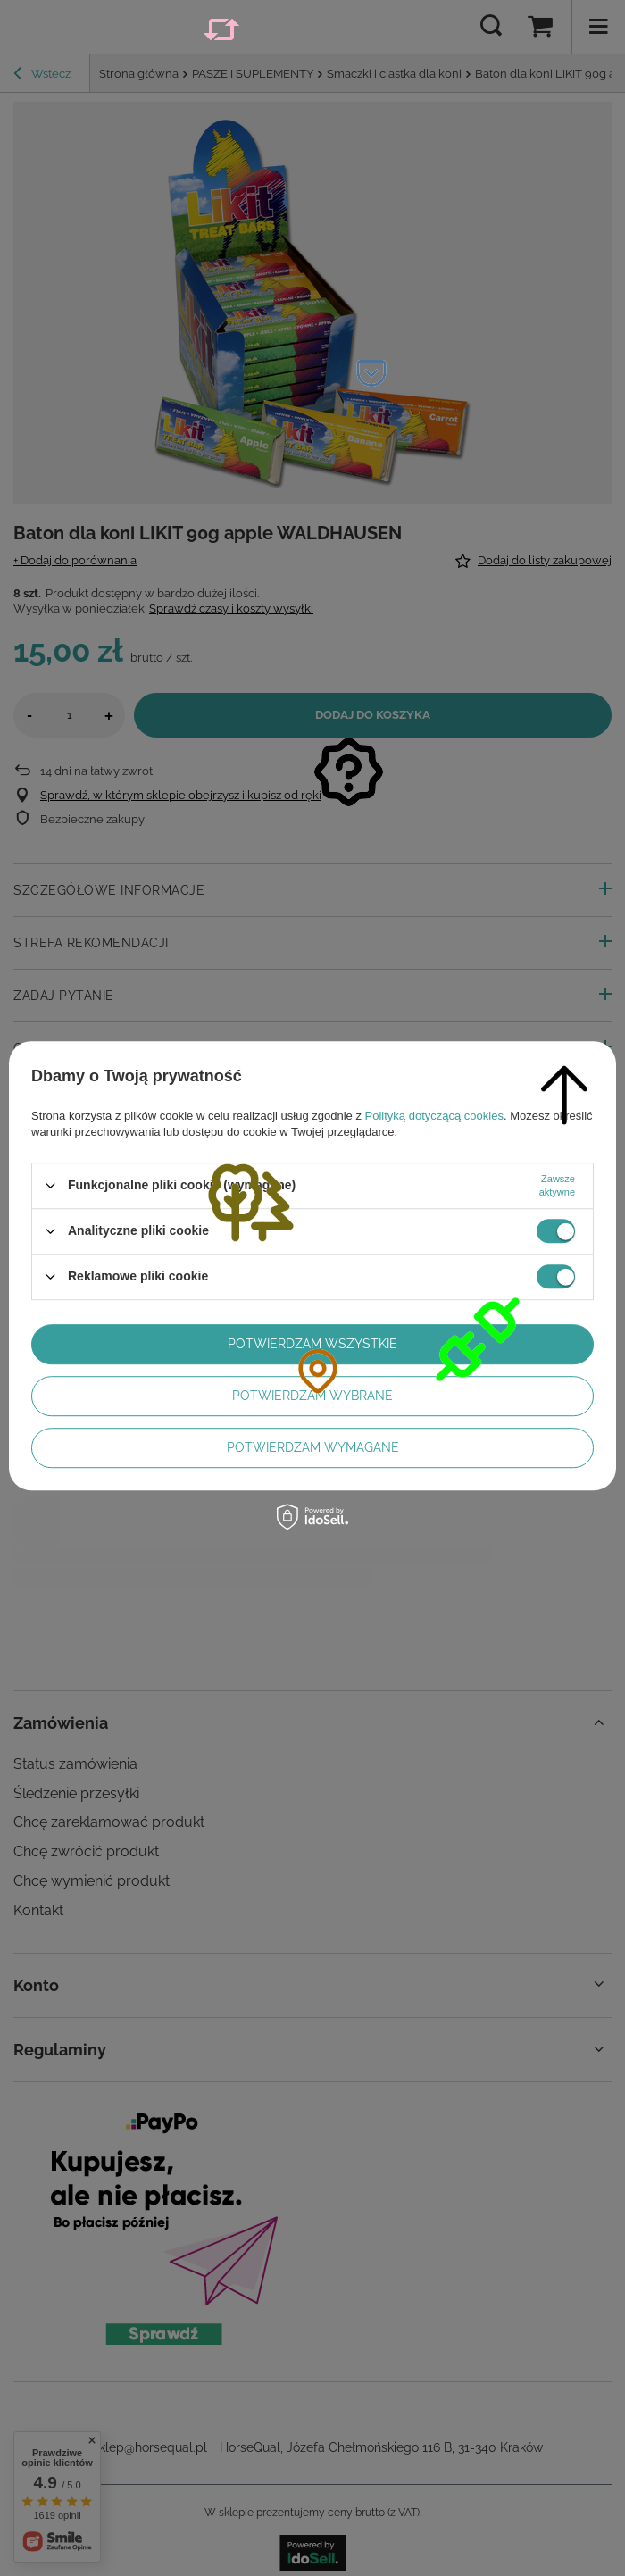  I want to click on access help or FAQ section, so click(348, 771).